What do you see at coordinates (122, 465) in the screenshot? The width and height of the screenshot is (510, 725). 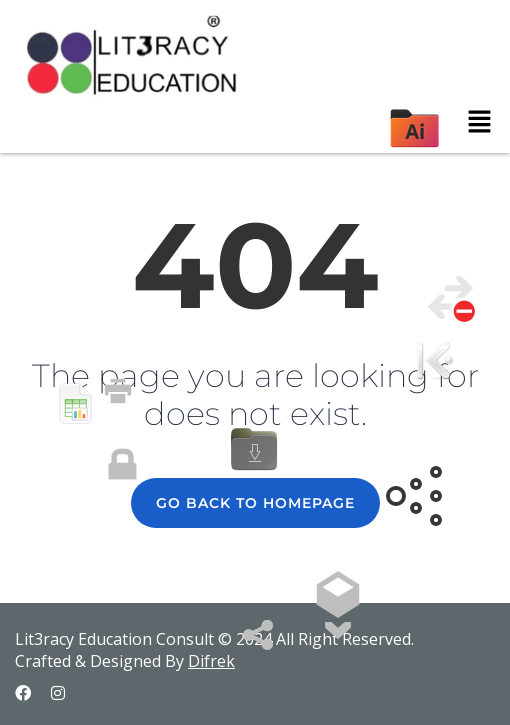 I see `indicates a secure connection` at bounding box center [122, 465].